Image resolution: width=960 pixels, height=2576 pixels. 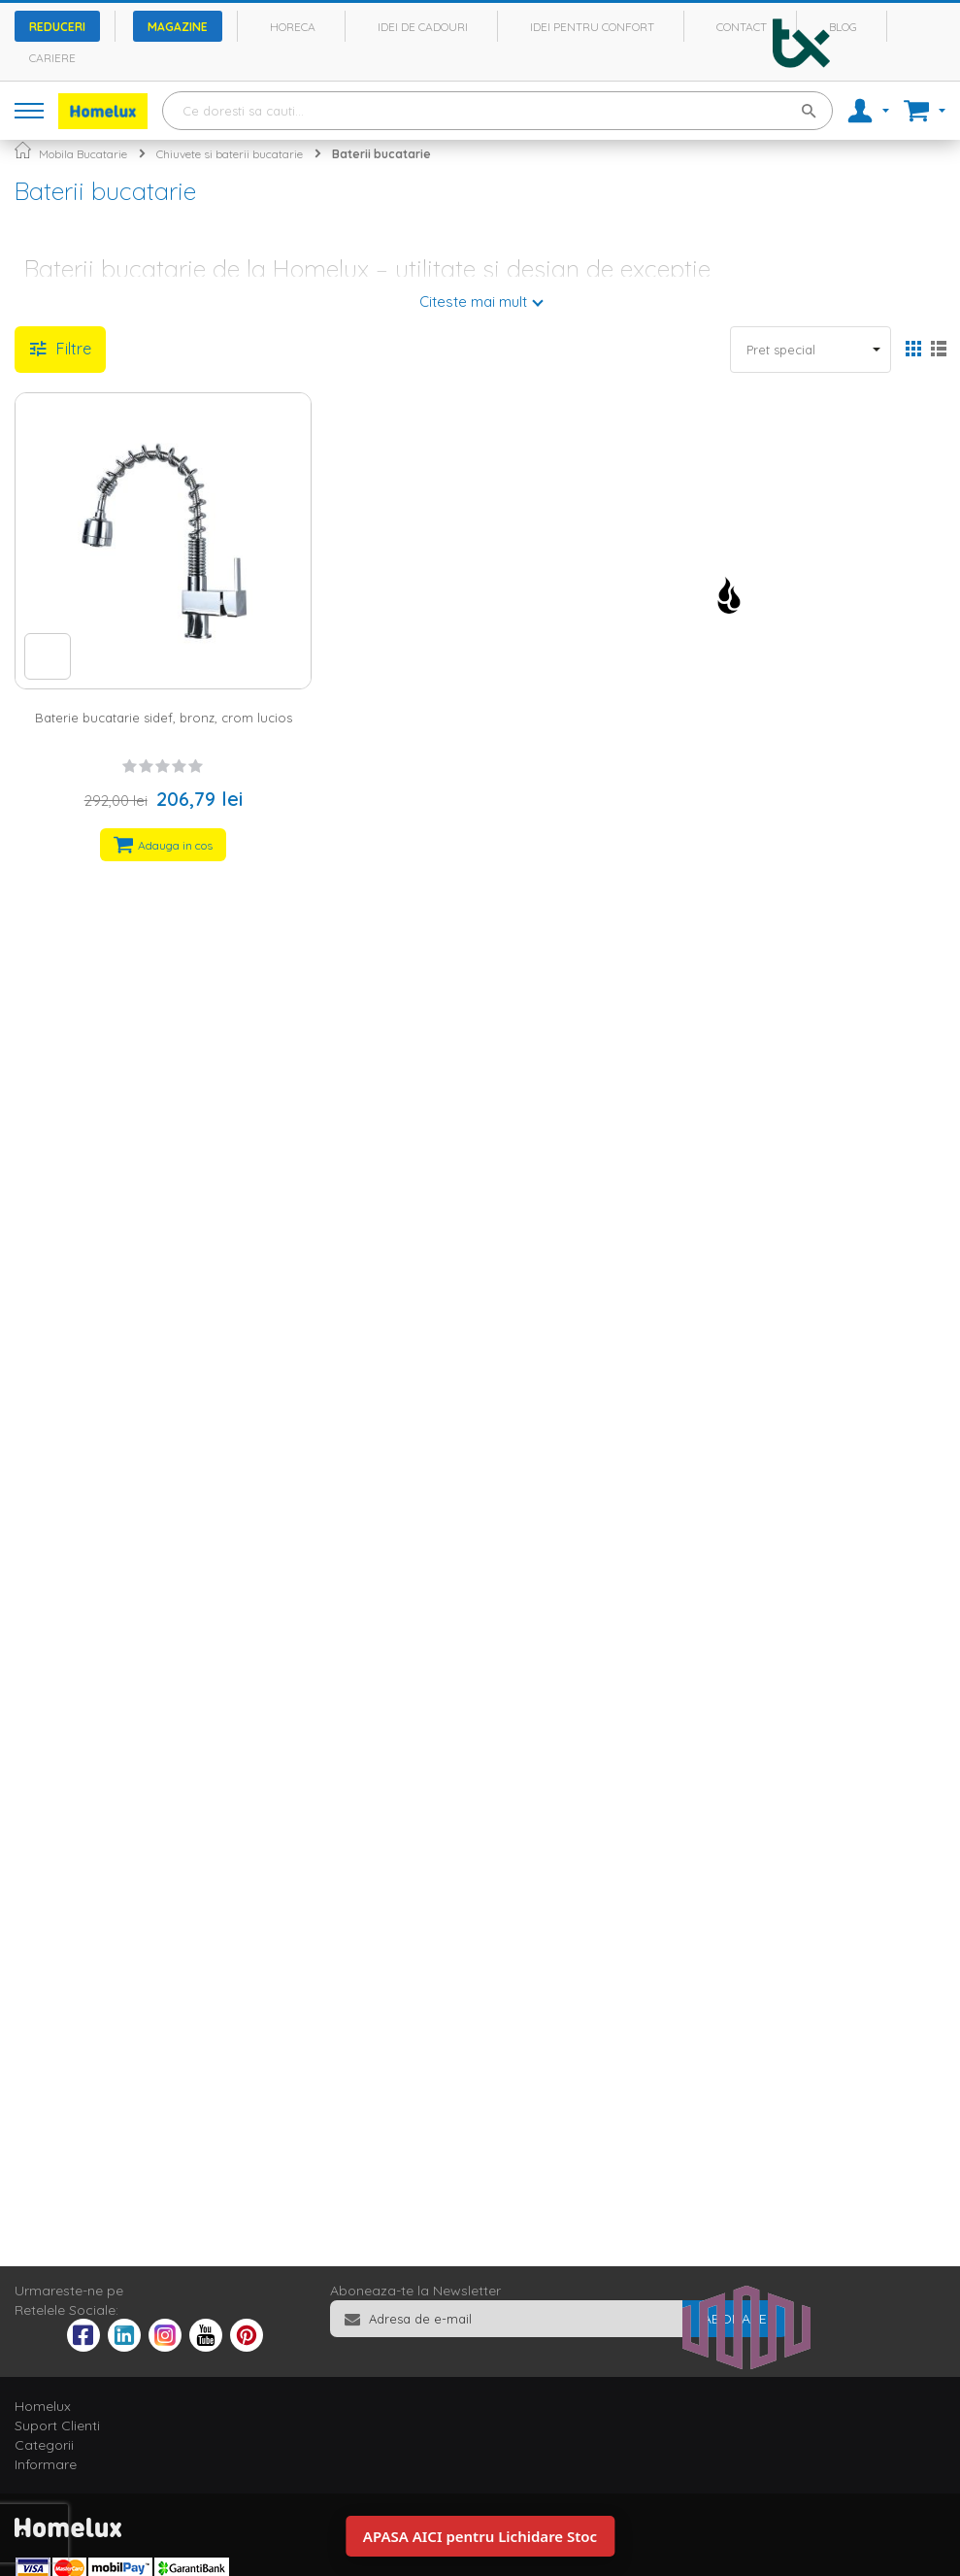 I want to click on backblaze cloud backup service logo, so click(x=729, y=595).